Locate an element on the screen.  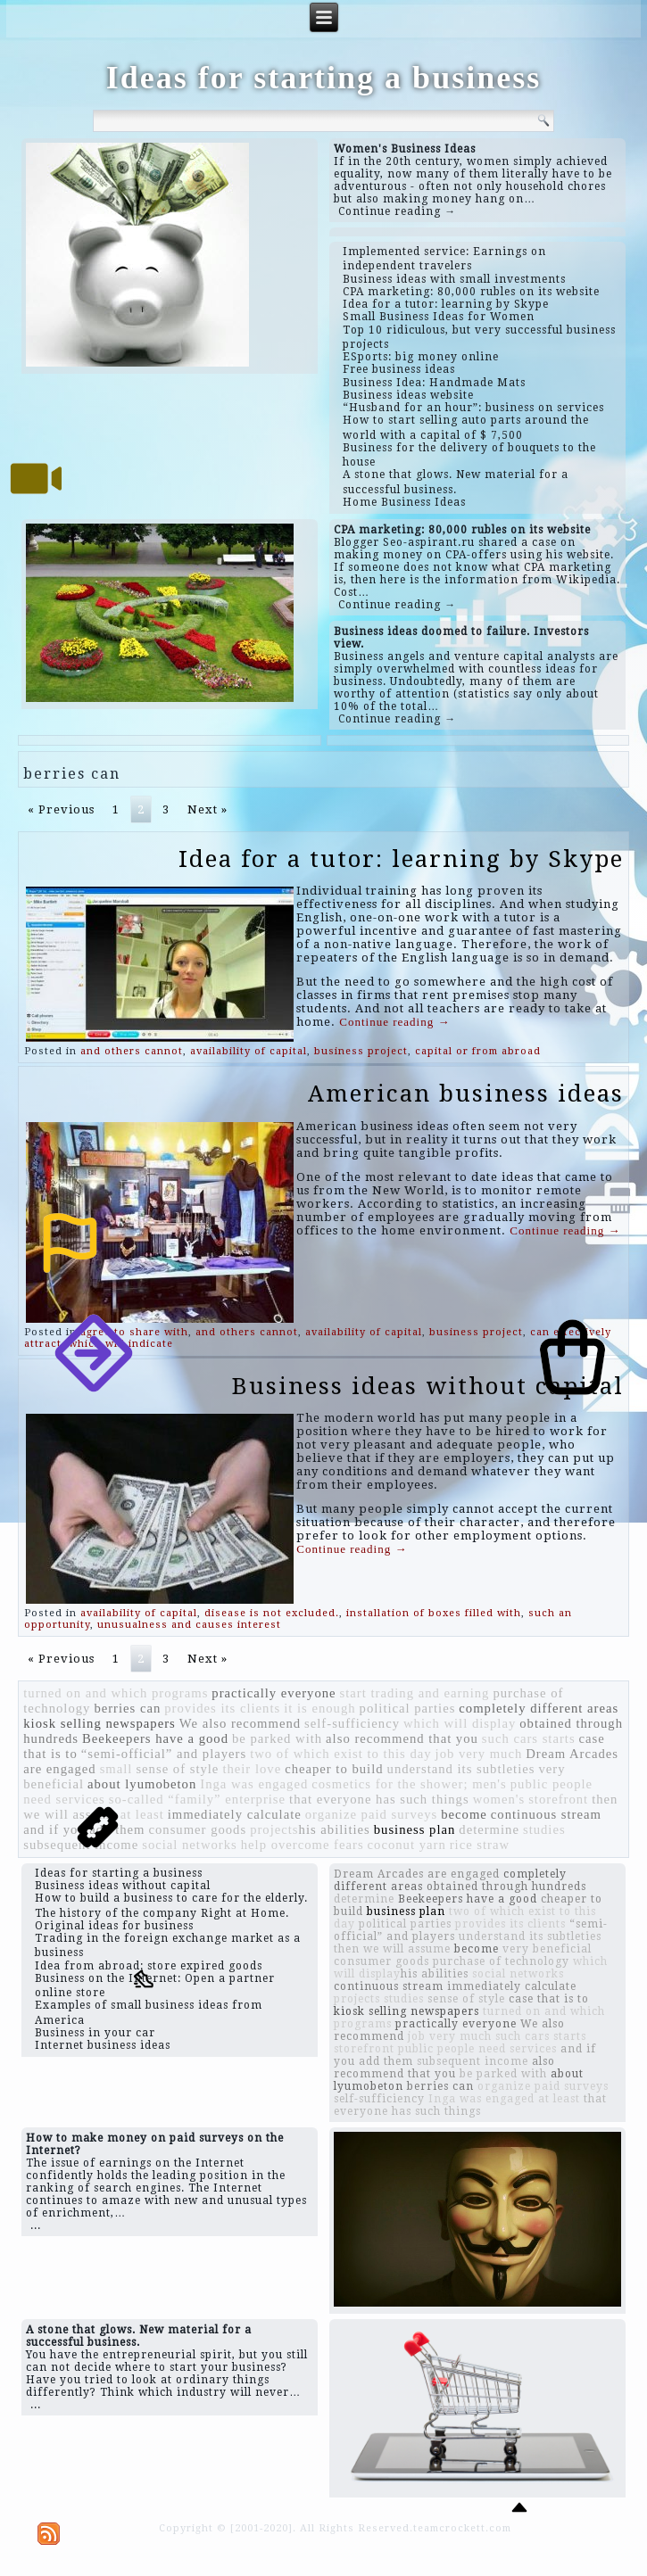
start a video call is located at coordinates (34, 478).